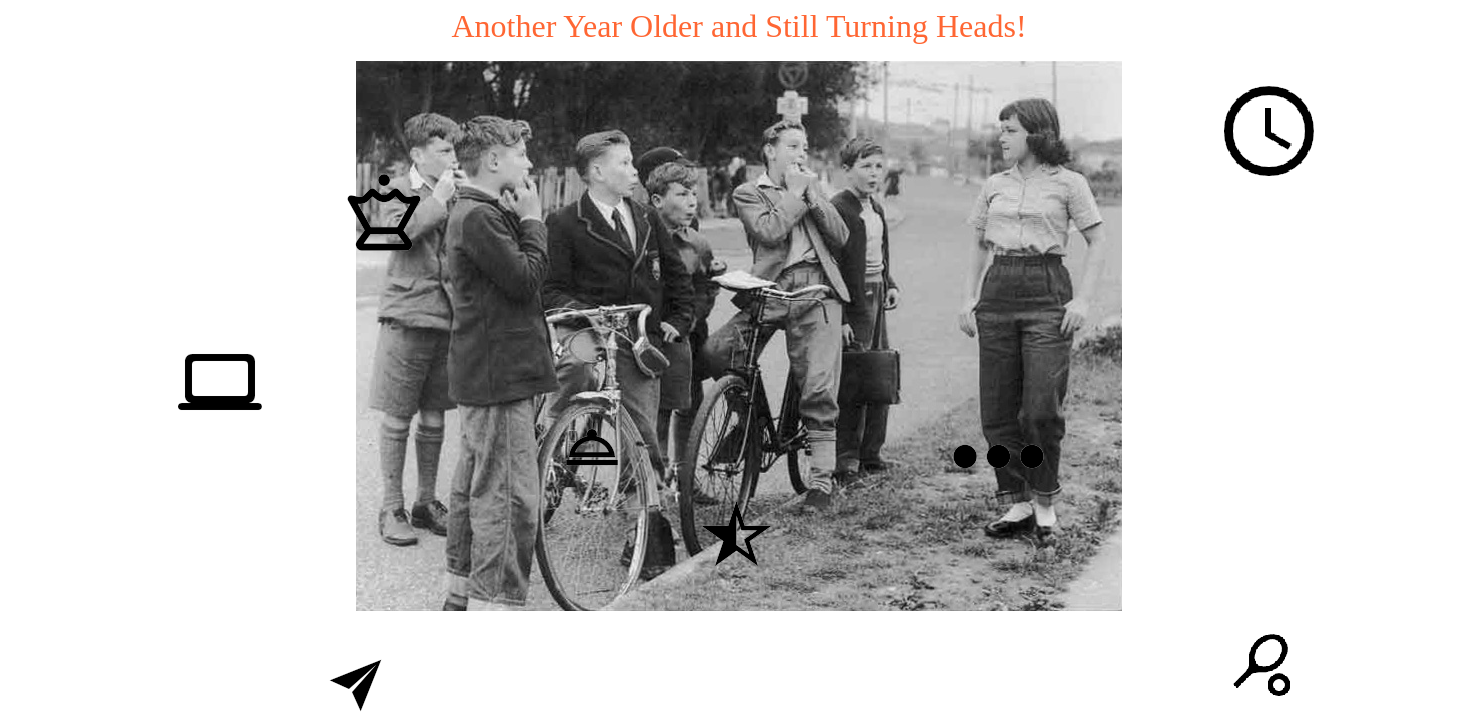 The height and width of the screenshot is (720, 1478). Describe the element at coordinates (736, 533) in the screenshot. I see `indicates a partial or half rating` at that location.